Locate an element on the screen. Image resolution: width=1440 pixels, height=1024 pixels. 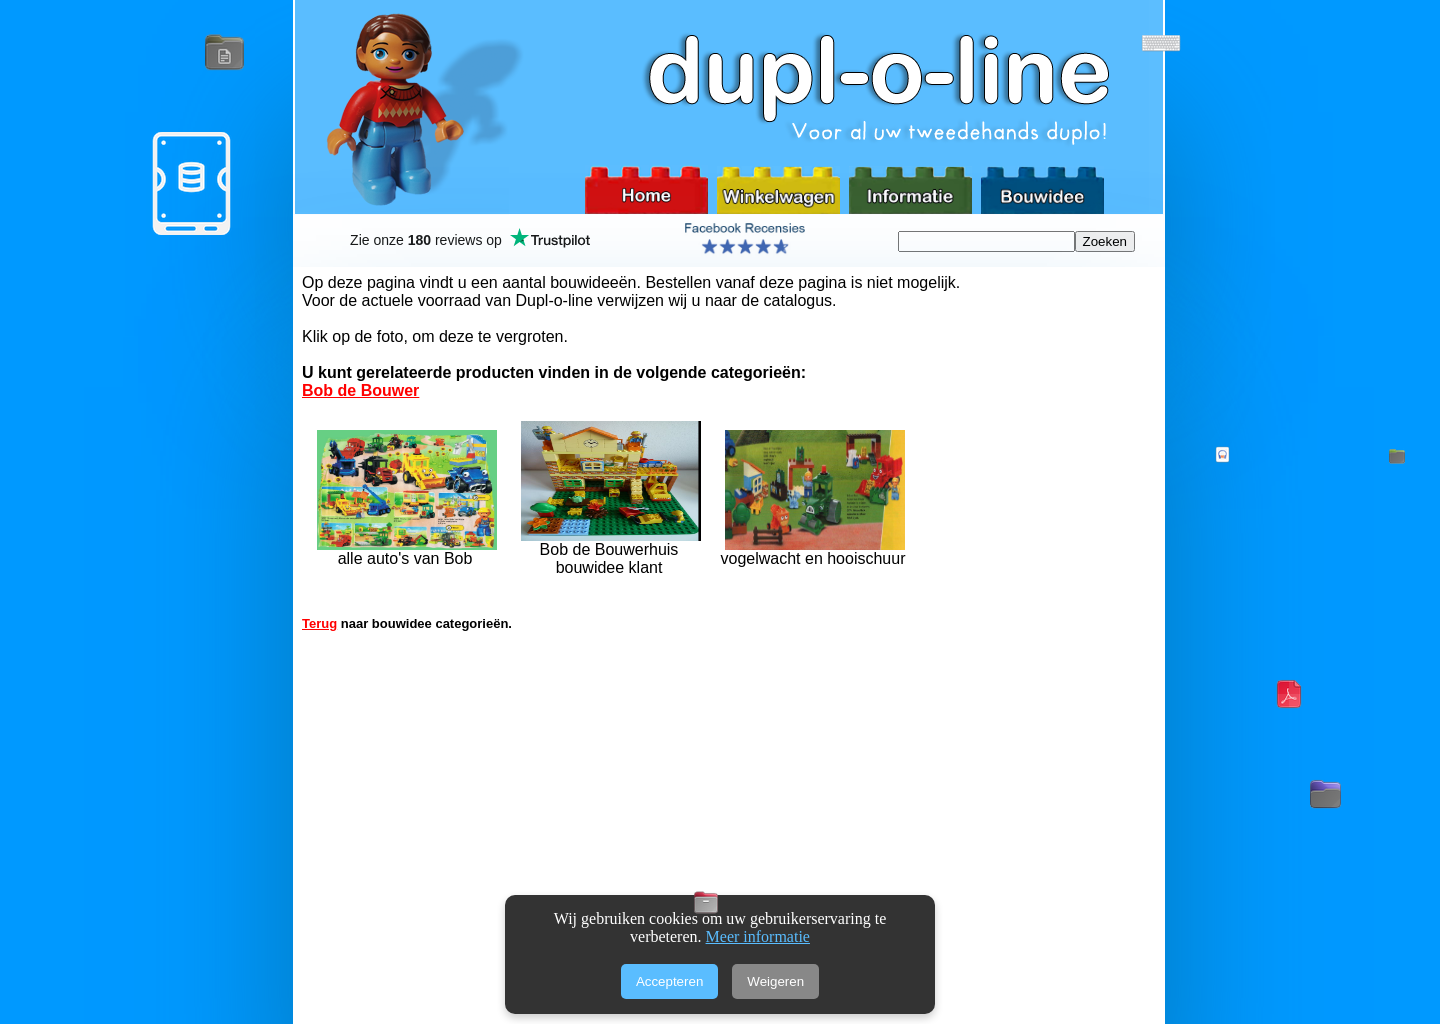
indicates an open or expanded folder is located at coordinates (1325, 793).